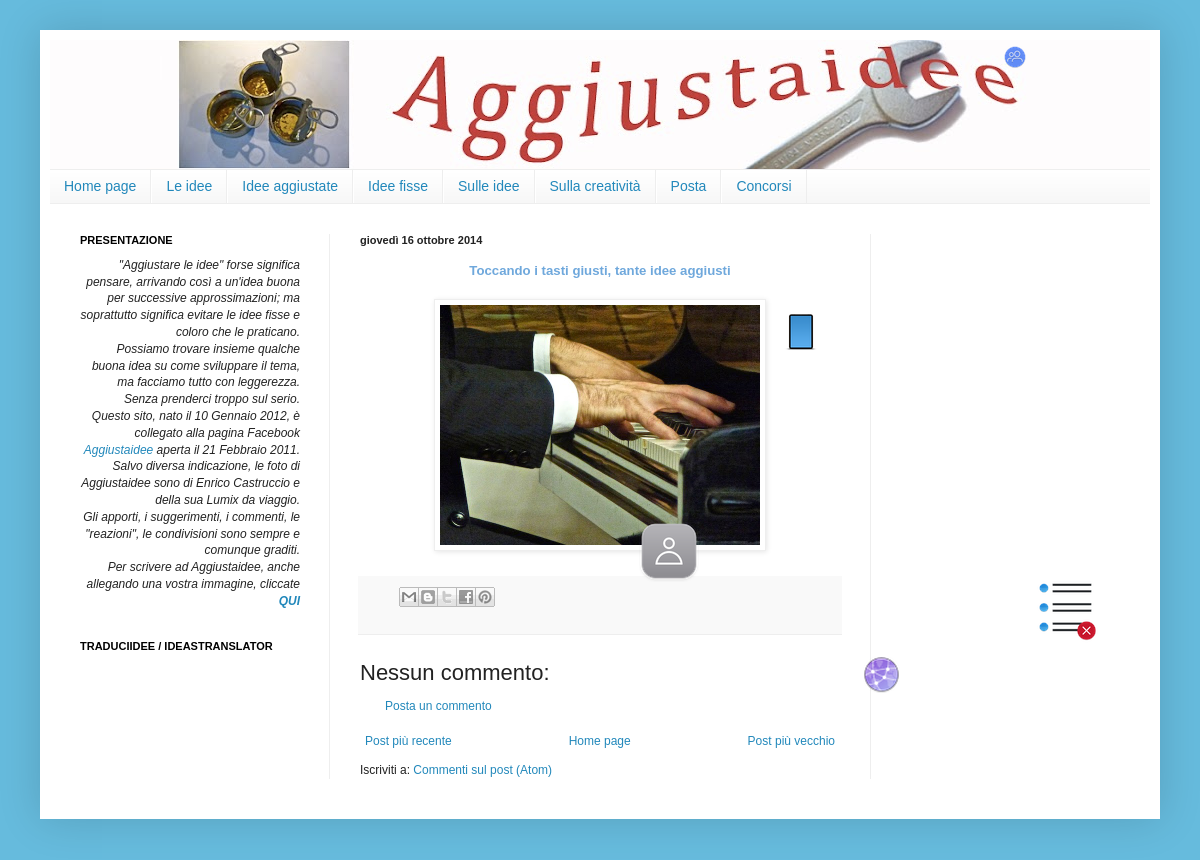  I want to click on access network settings and preferences, so click(881, 674).